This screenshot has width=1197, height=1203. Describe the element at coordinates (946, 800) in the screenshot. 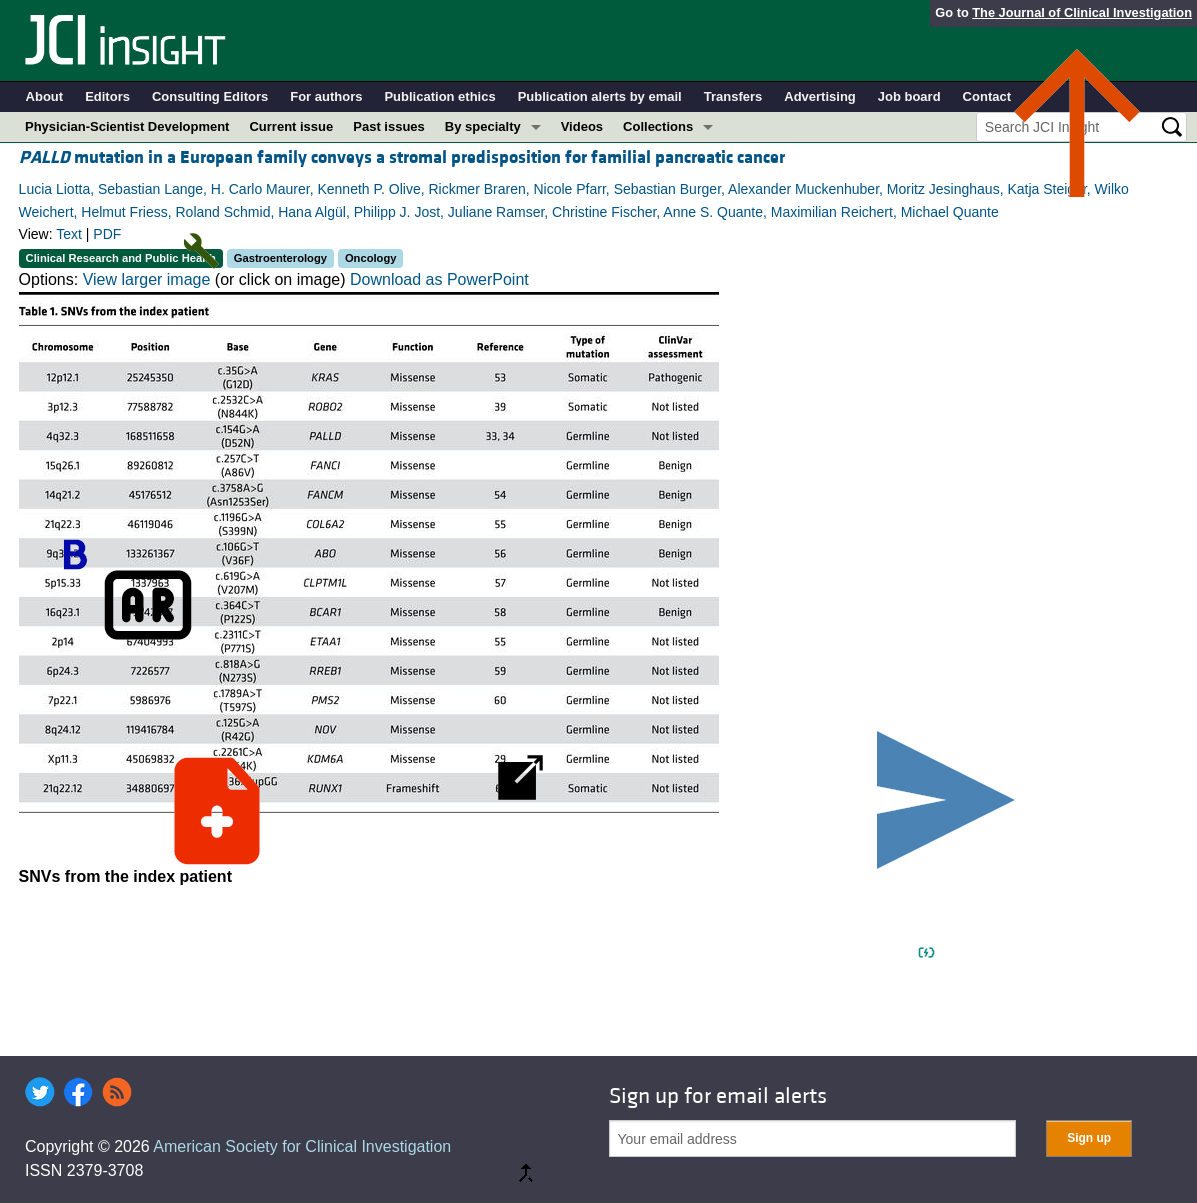

I see `send a message or submit content` at that location.